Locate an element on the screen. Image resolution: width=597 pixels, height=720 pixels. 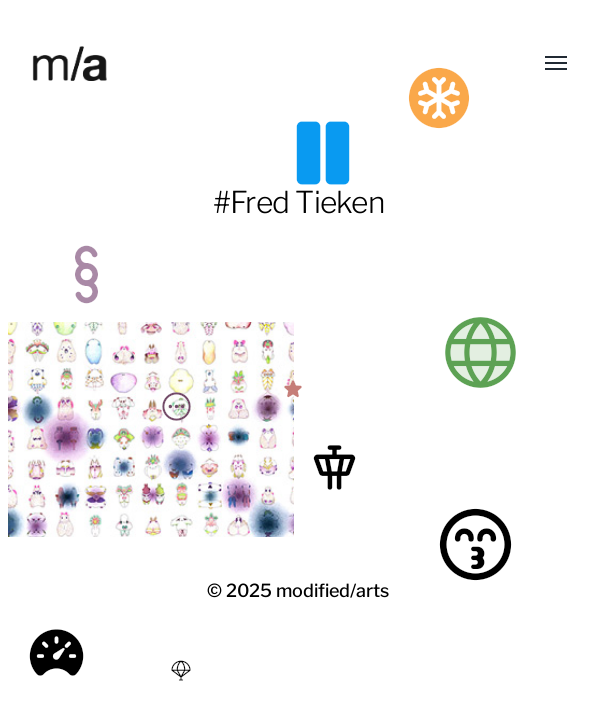
access more options or actions is located at coordinates (176, 406).